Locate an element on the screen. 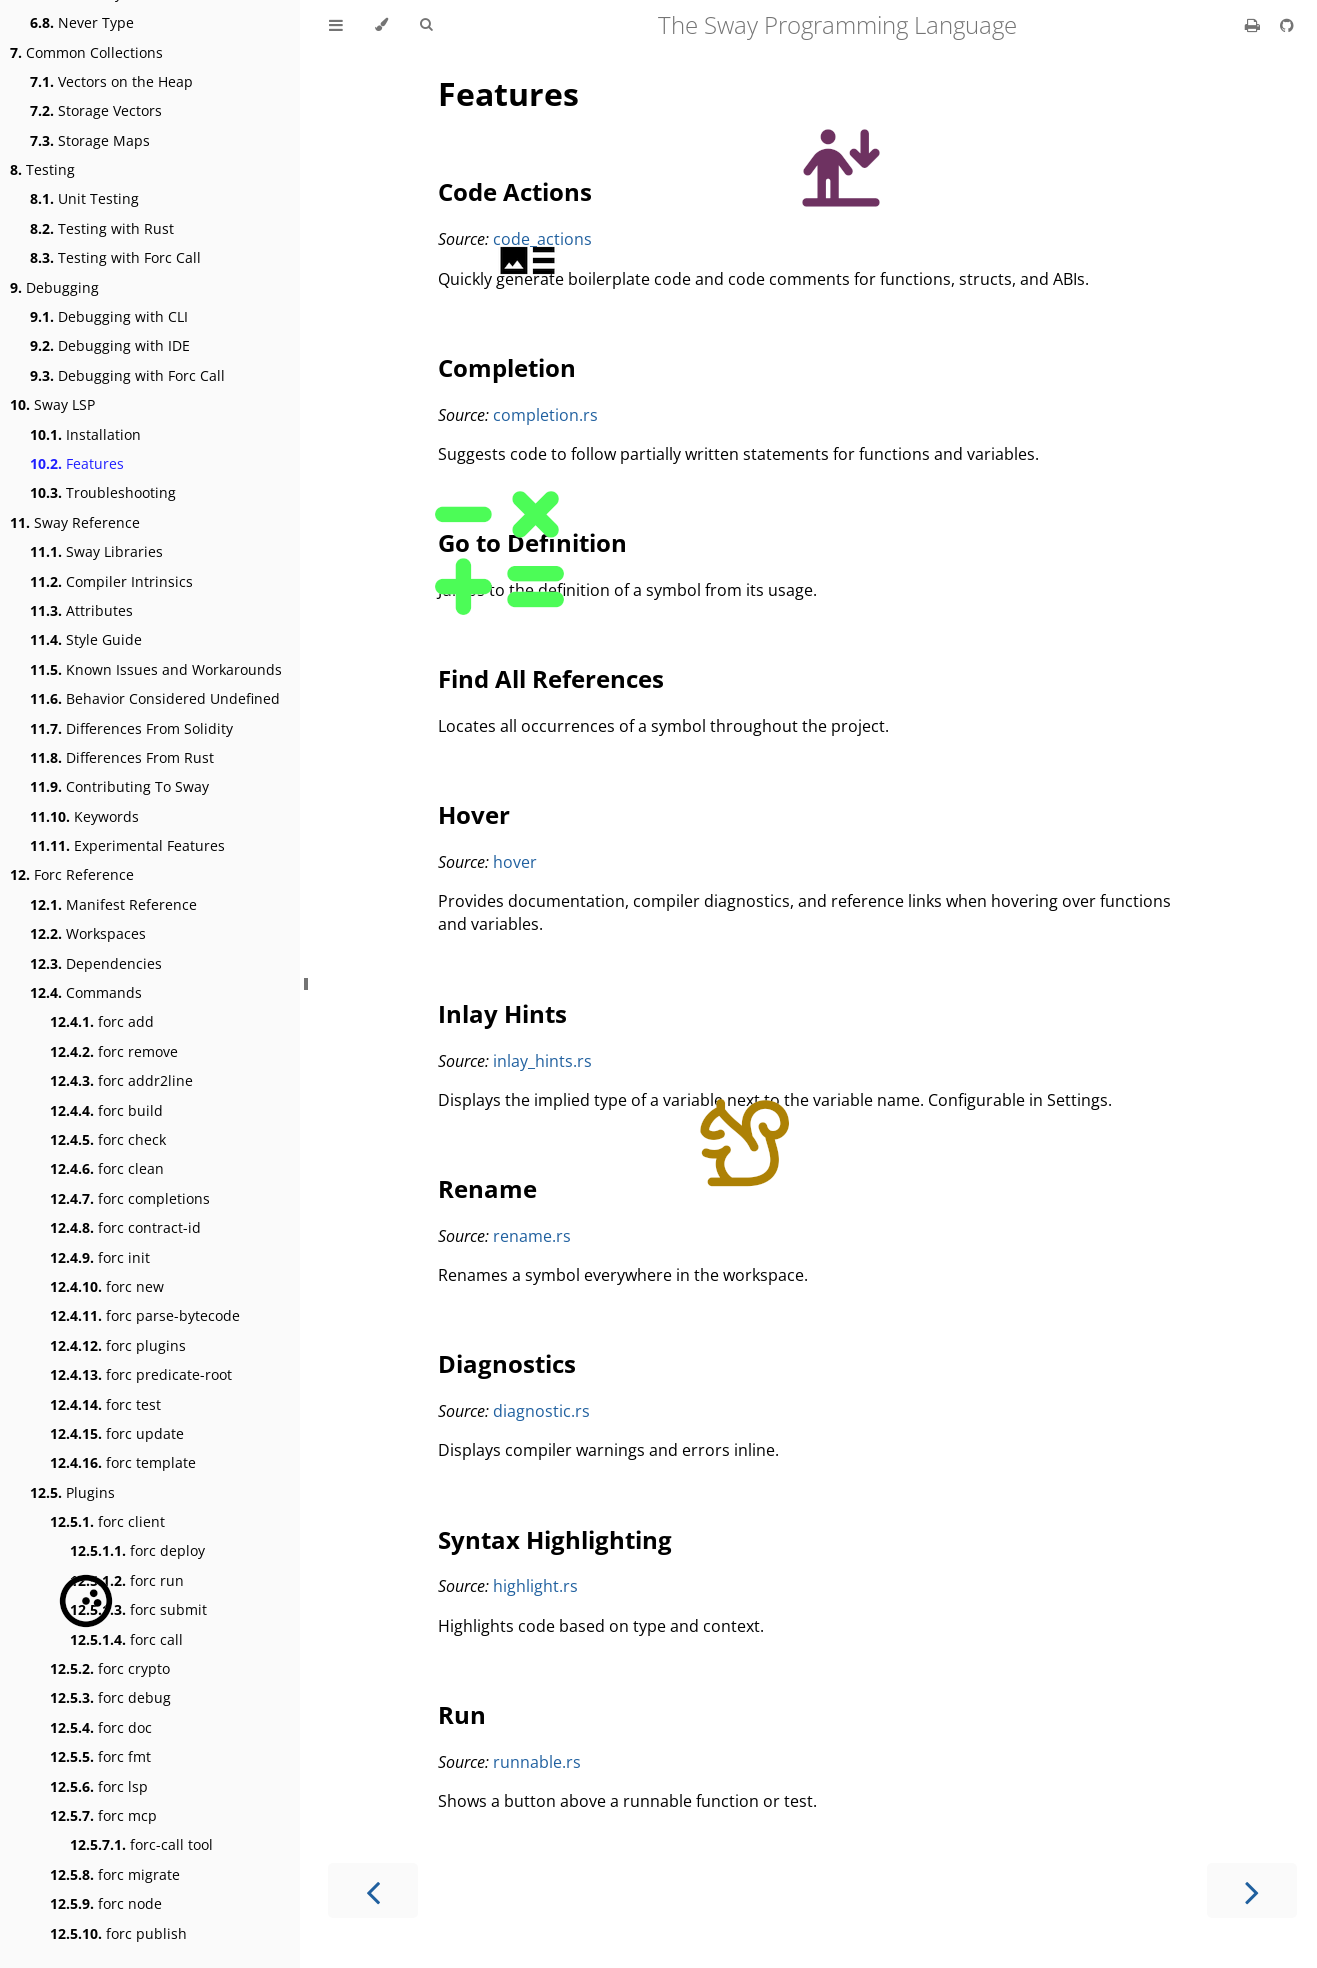  open calculator is located at coordinates (499, 550).